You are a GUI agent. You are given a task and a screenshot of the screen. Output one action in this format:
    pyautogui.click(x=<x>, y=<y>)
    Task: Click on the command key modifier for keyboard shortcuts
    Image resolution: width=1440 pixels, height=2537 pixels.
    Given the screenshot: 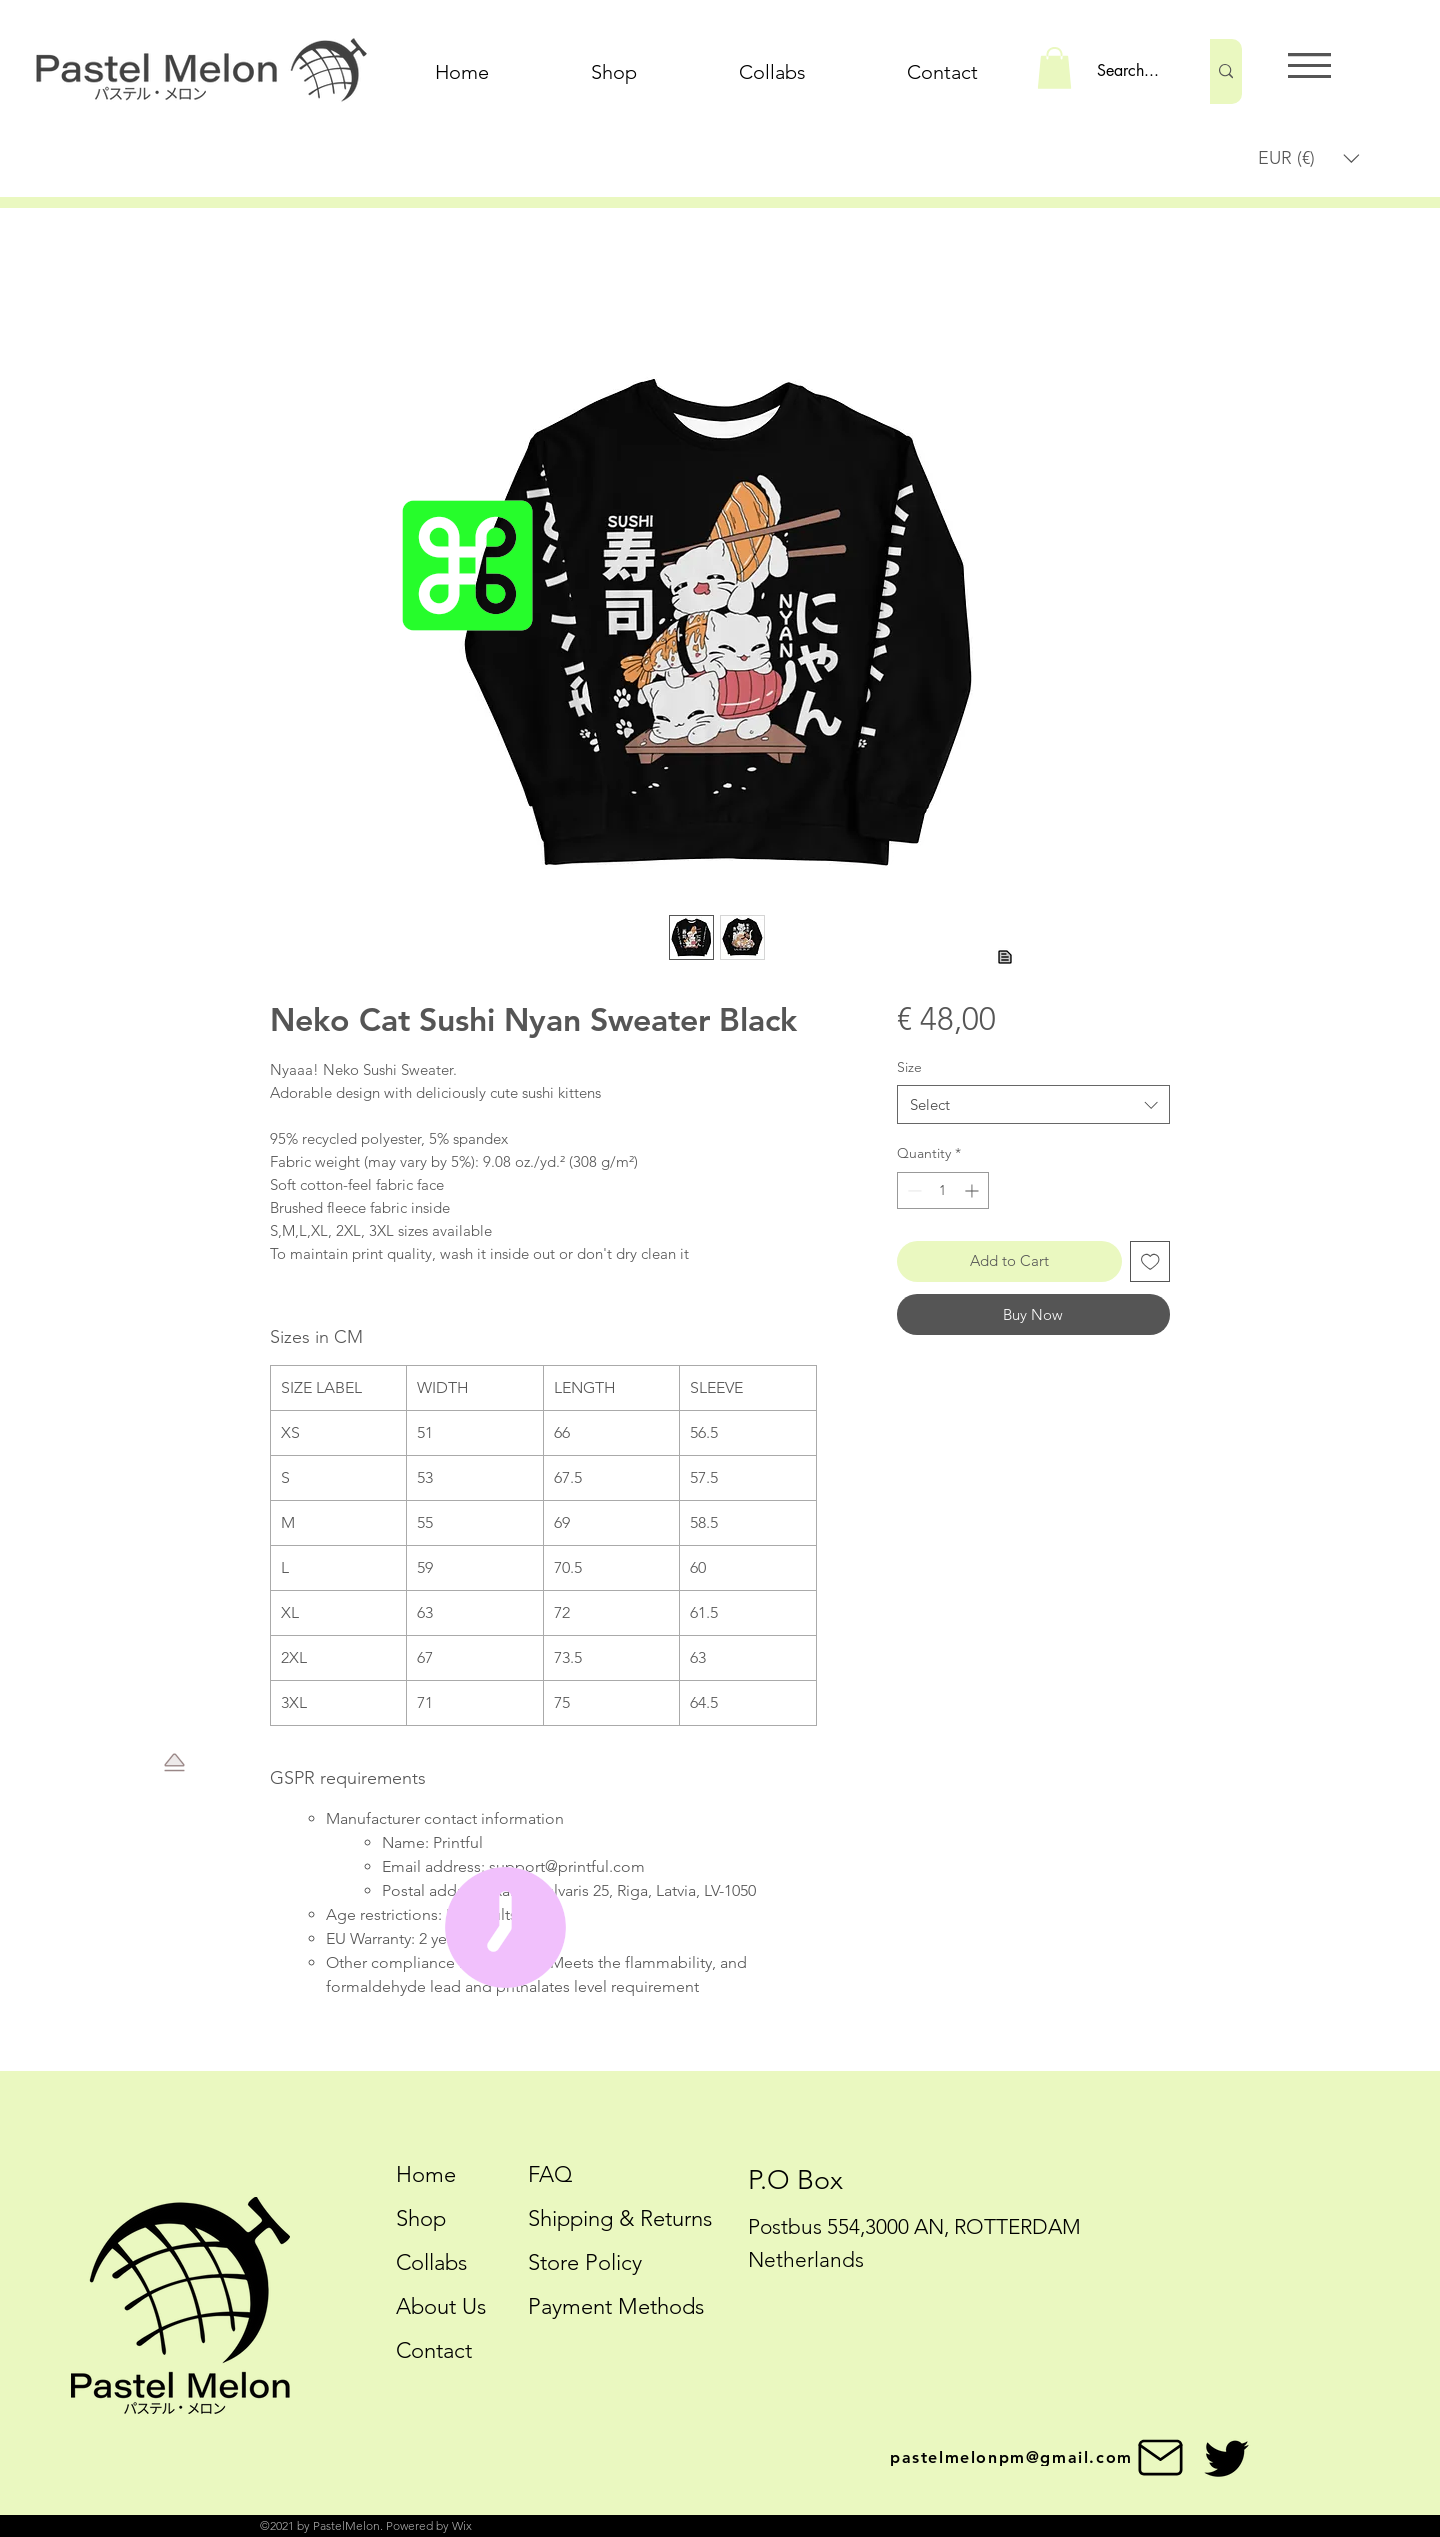 What is the action you would take?
    pyautogui.click(x=467, y=565)
    